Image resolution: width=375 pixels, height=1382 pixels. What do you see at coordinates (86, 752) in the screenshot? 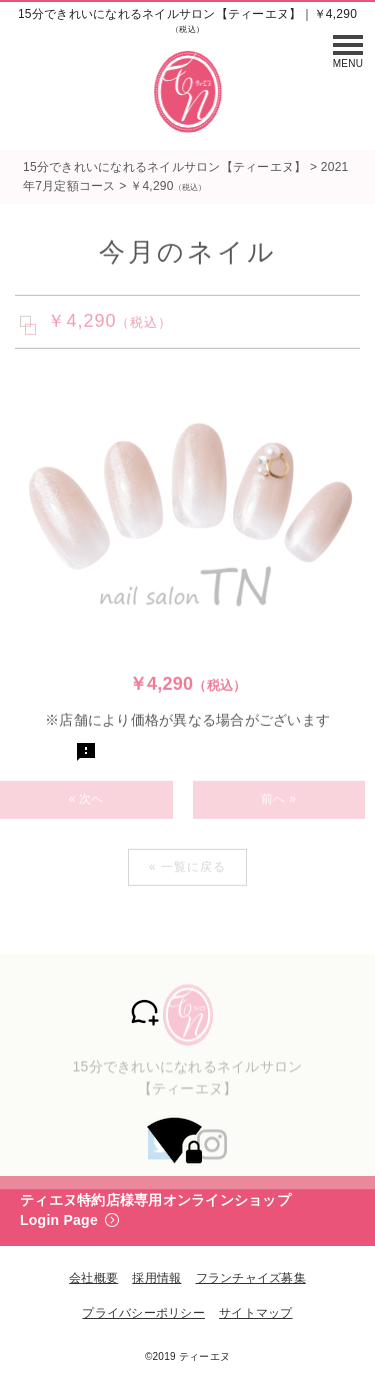
I see `submit feedback or report an issue` at bounding box center [86, 752].